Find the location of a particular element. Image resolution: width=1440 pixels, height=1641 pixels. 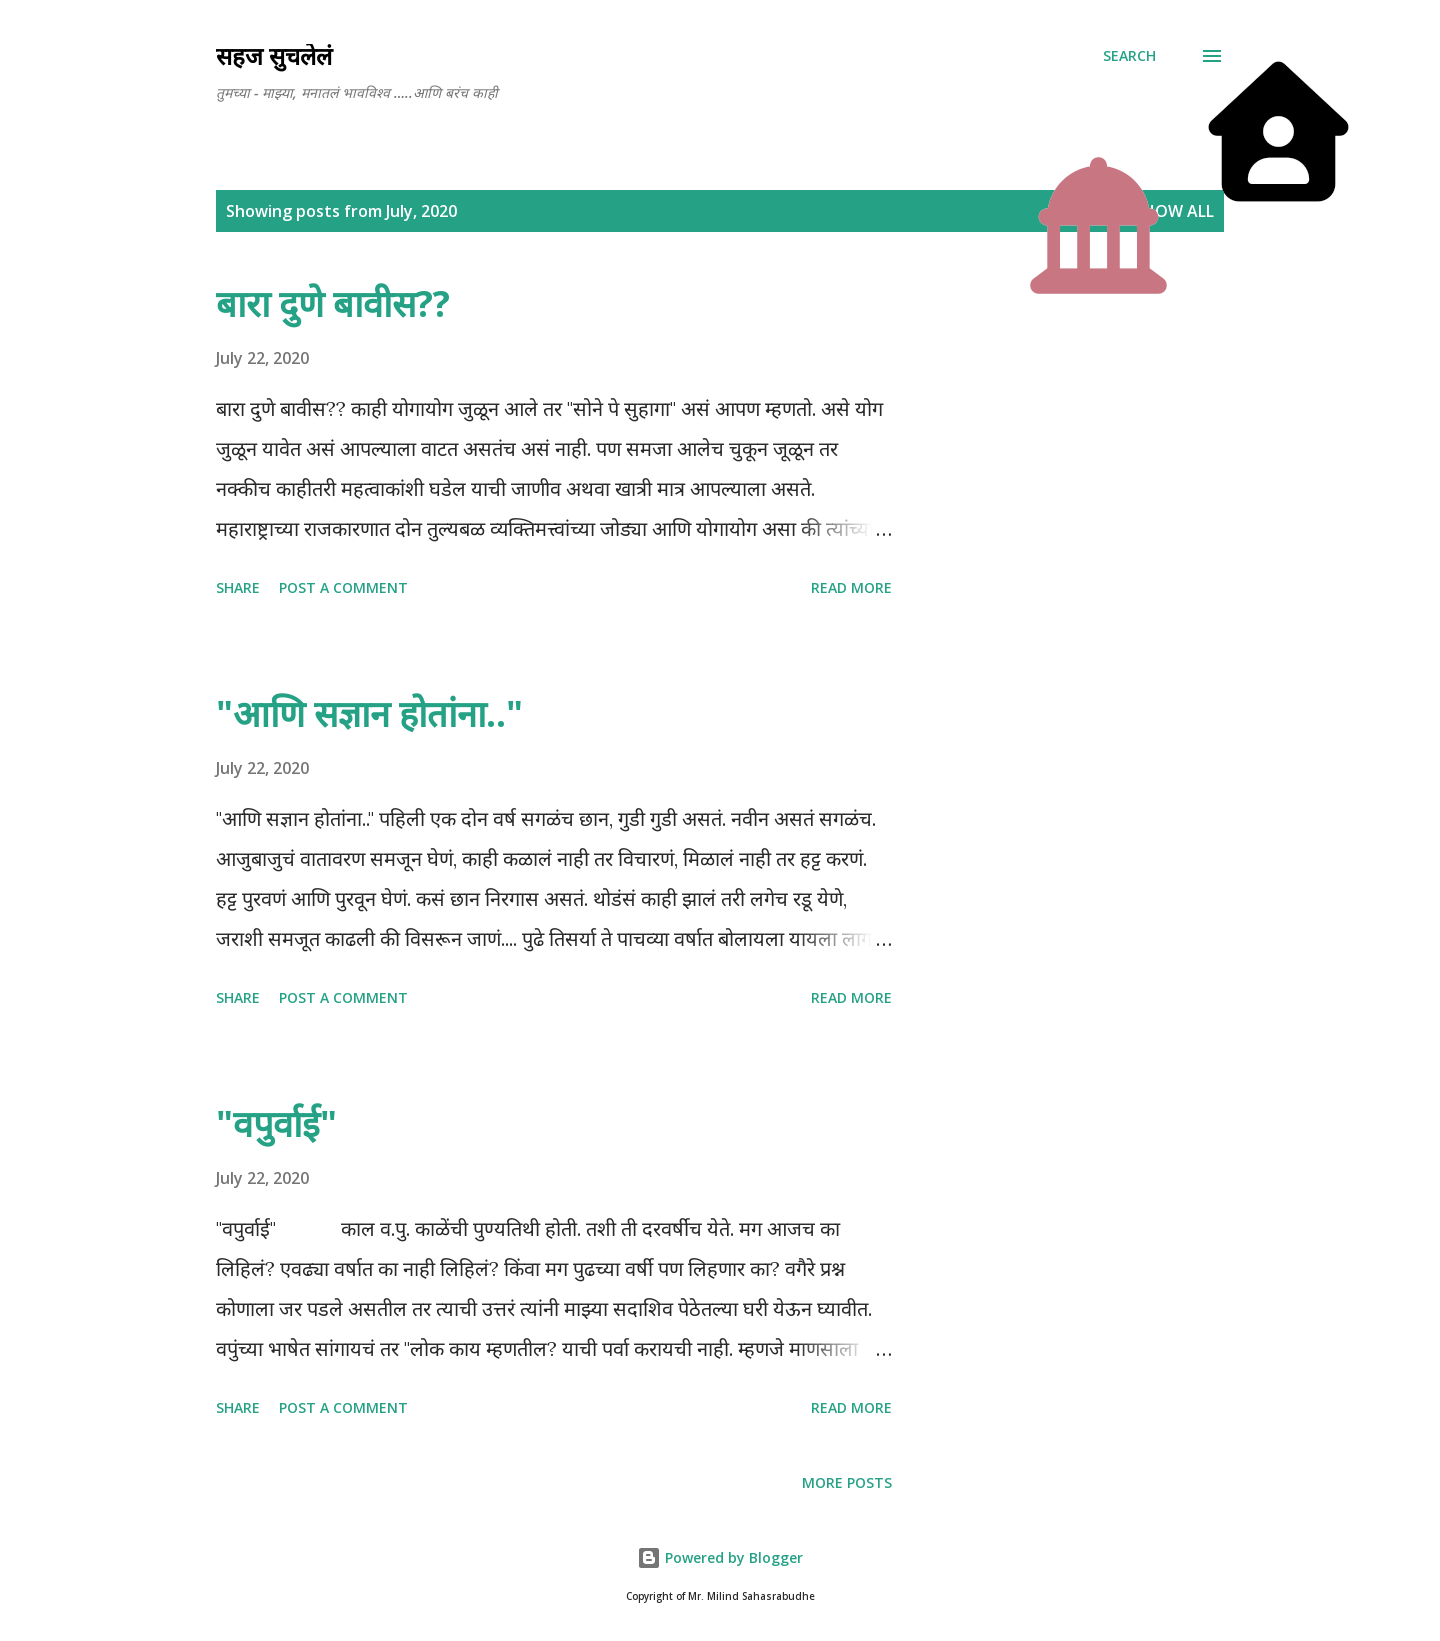

view government or civic services is located at coordinates (1098, 225).